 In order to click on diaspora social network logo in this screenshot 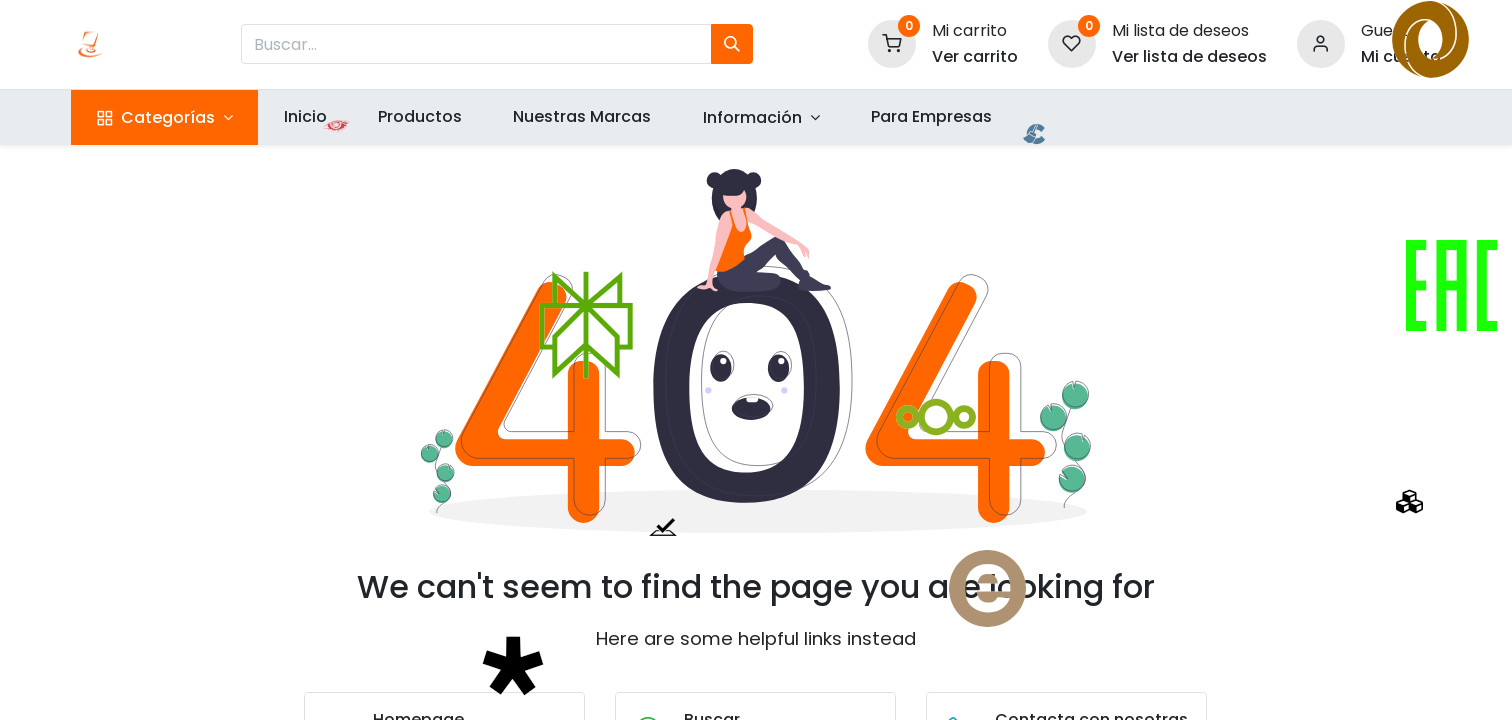, I will do `click(513, 666)`.